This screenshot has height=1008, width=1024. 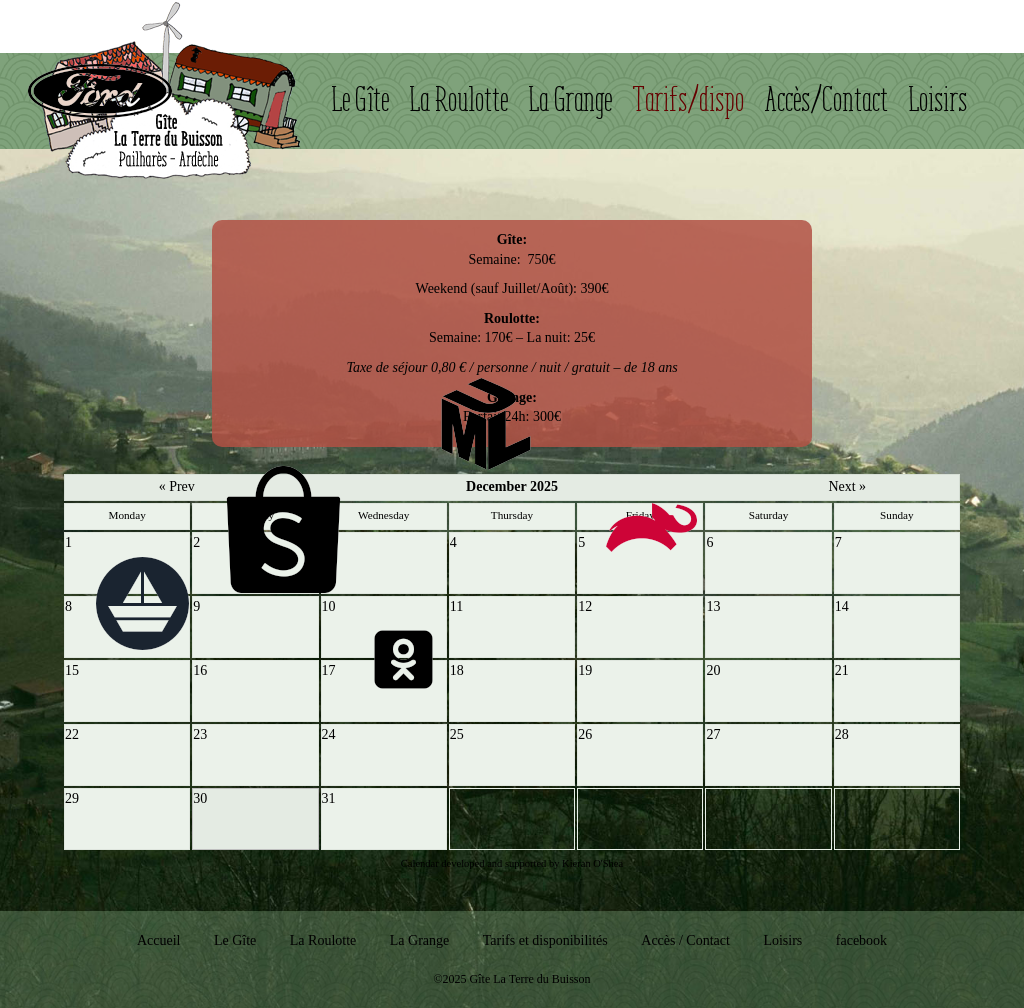 I want to click on indicates UML (Unified Modeling Language) diagram support, so click(x=486, y=424).